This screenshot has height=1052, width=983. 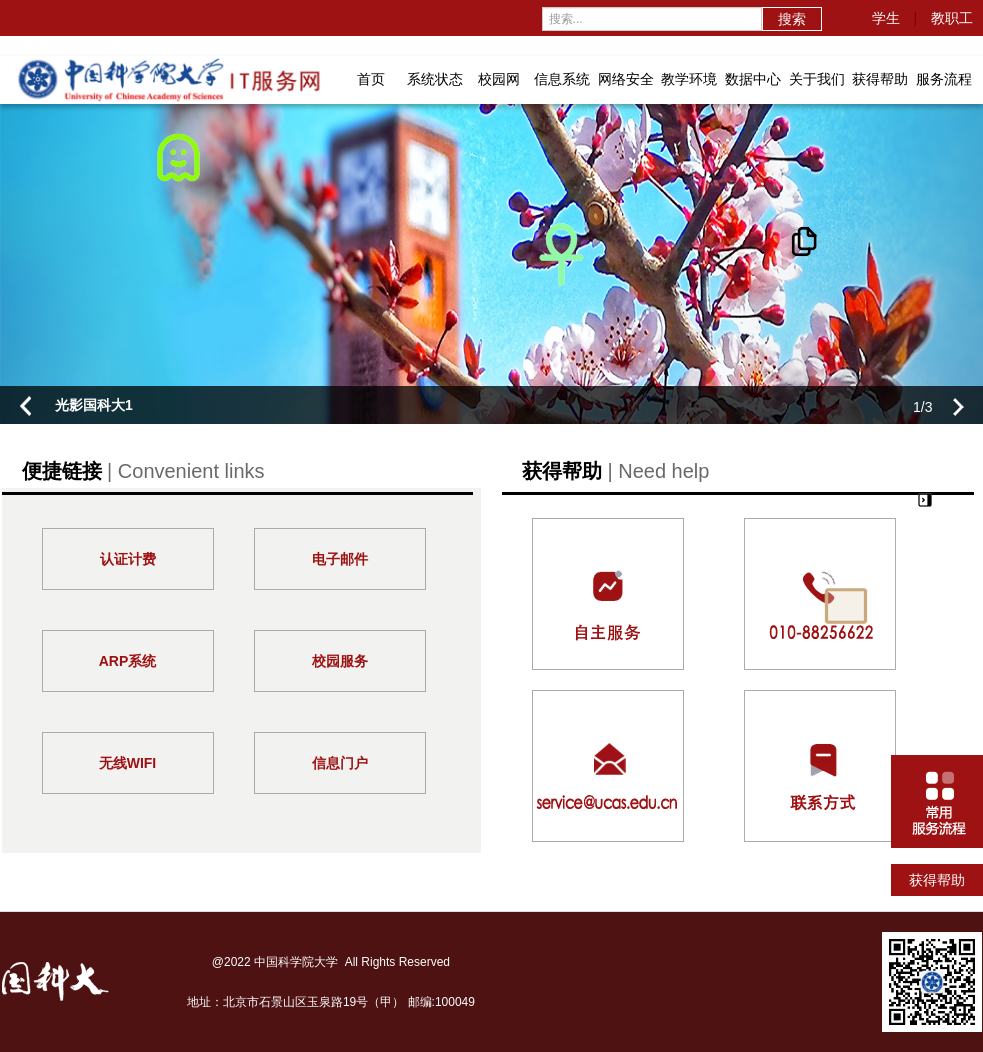 I want to click on symbol representing life or immortality, so click(x=561, y=254).